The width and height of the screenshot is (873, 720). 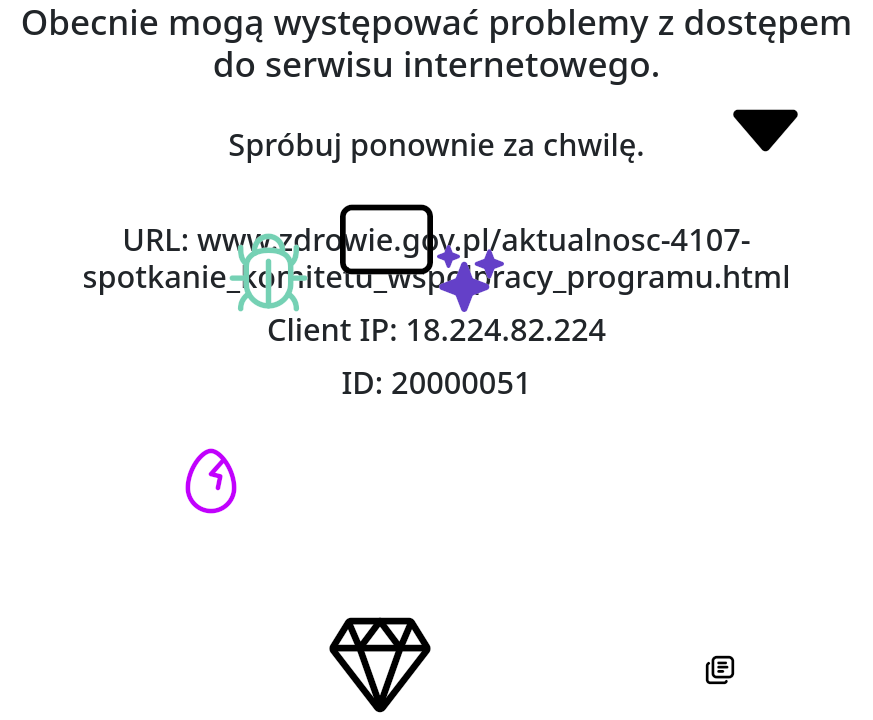 I want to click on expand a dropdown menu, so click(x=765, y=130).